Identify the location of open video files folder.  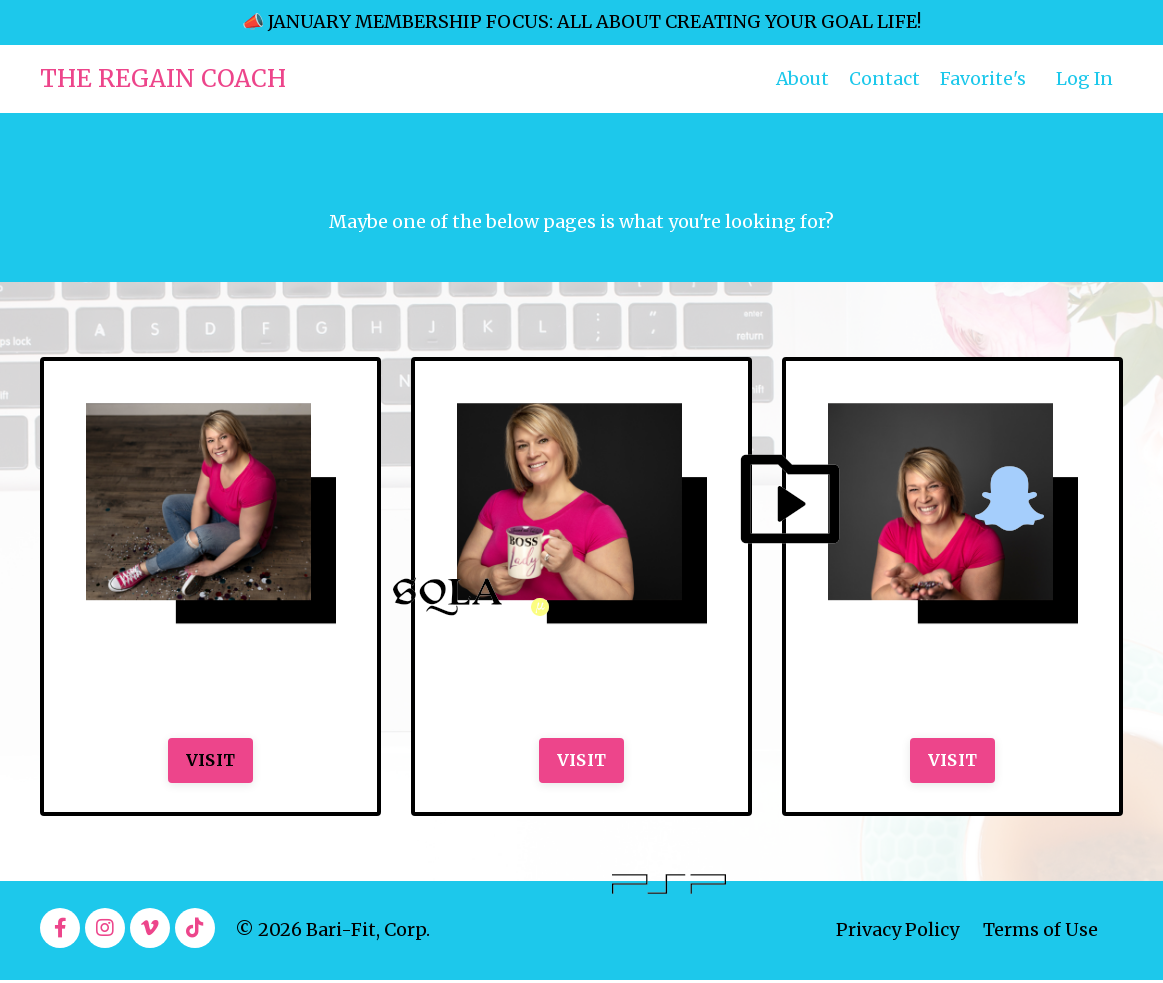
(790, 499).